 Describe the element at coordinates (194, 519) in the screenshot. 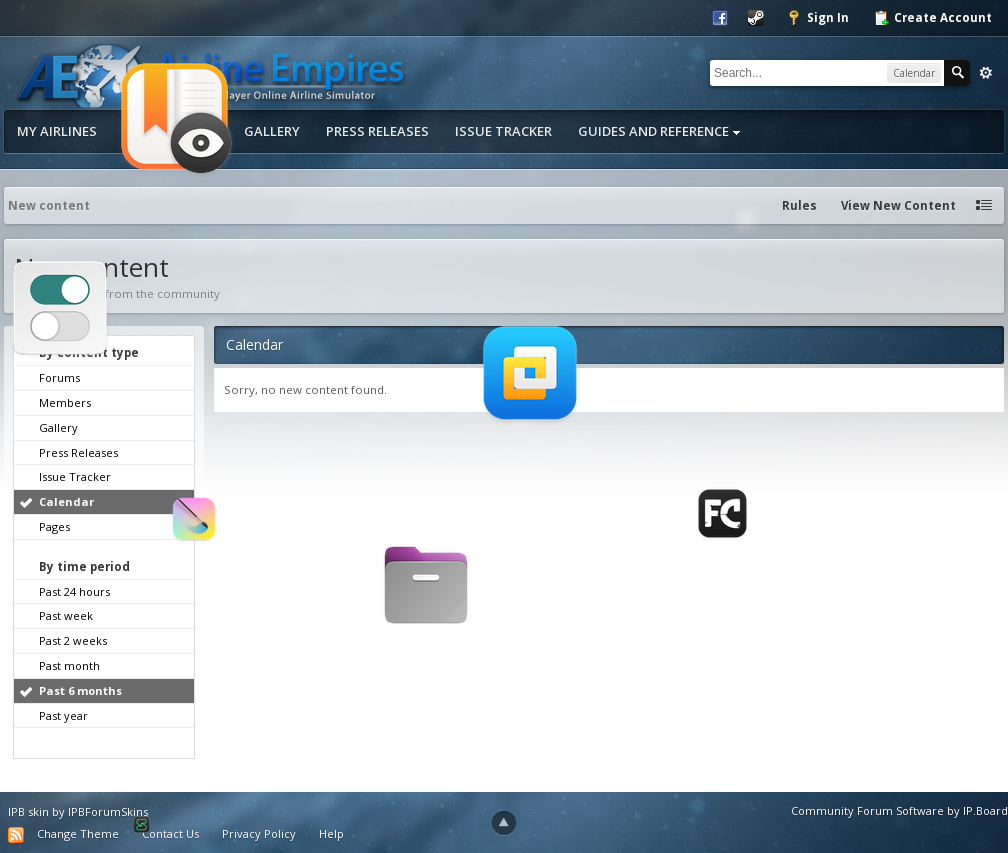

I see `open krita digital painting application` at that location.